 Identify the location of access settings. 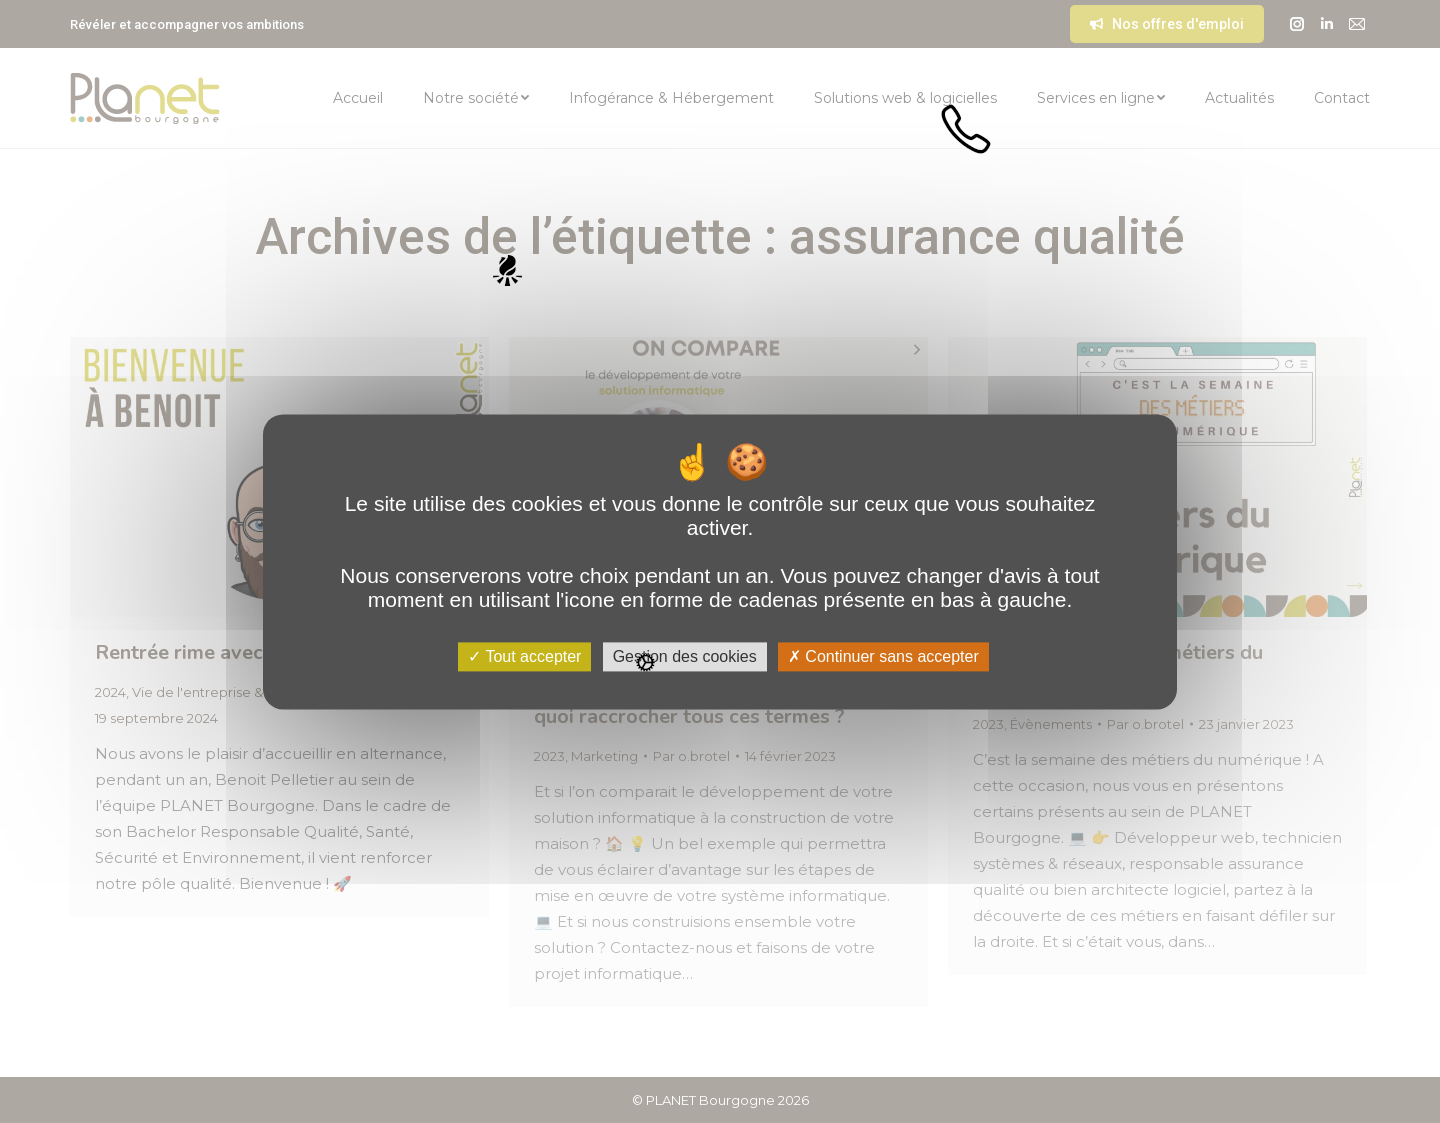
(645, 662).